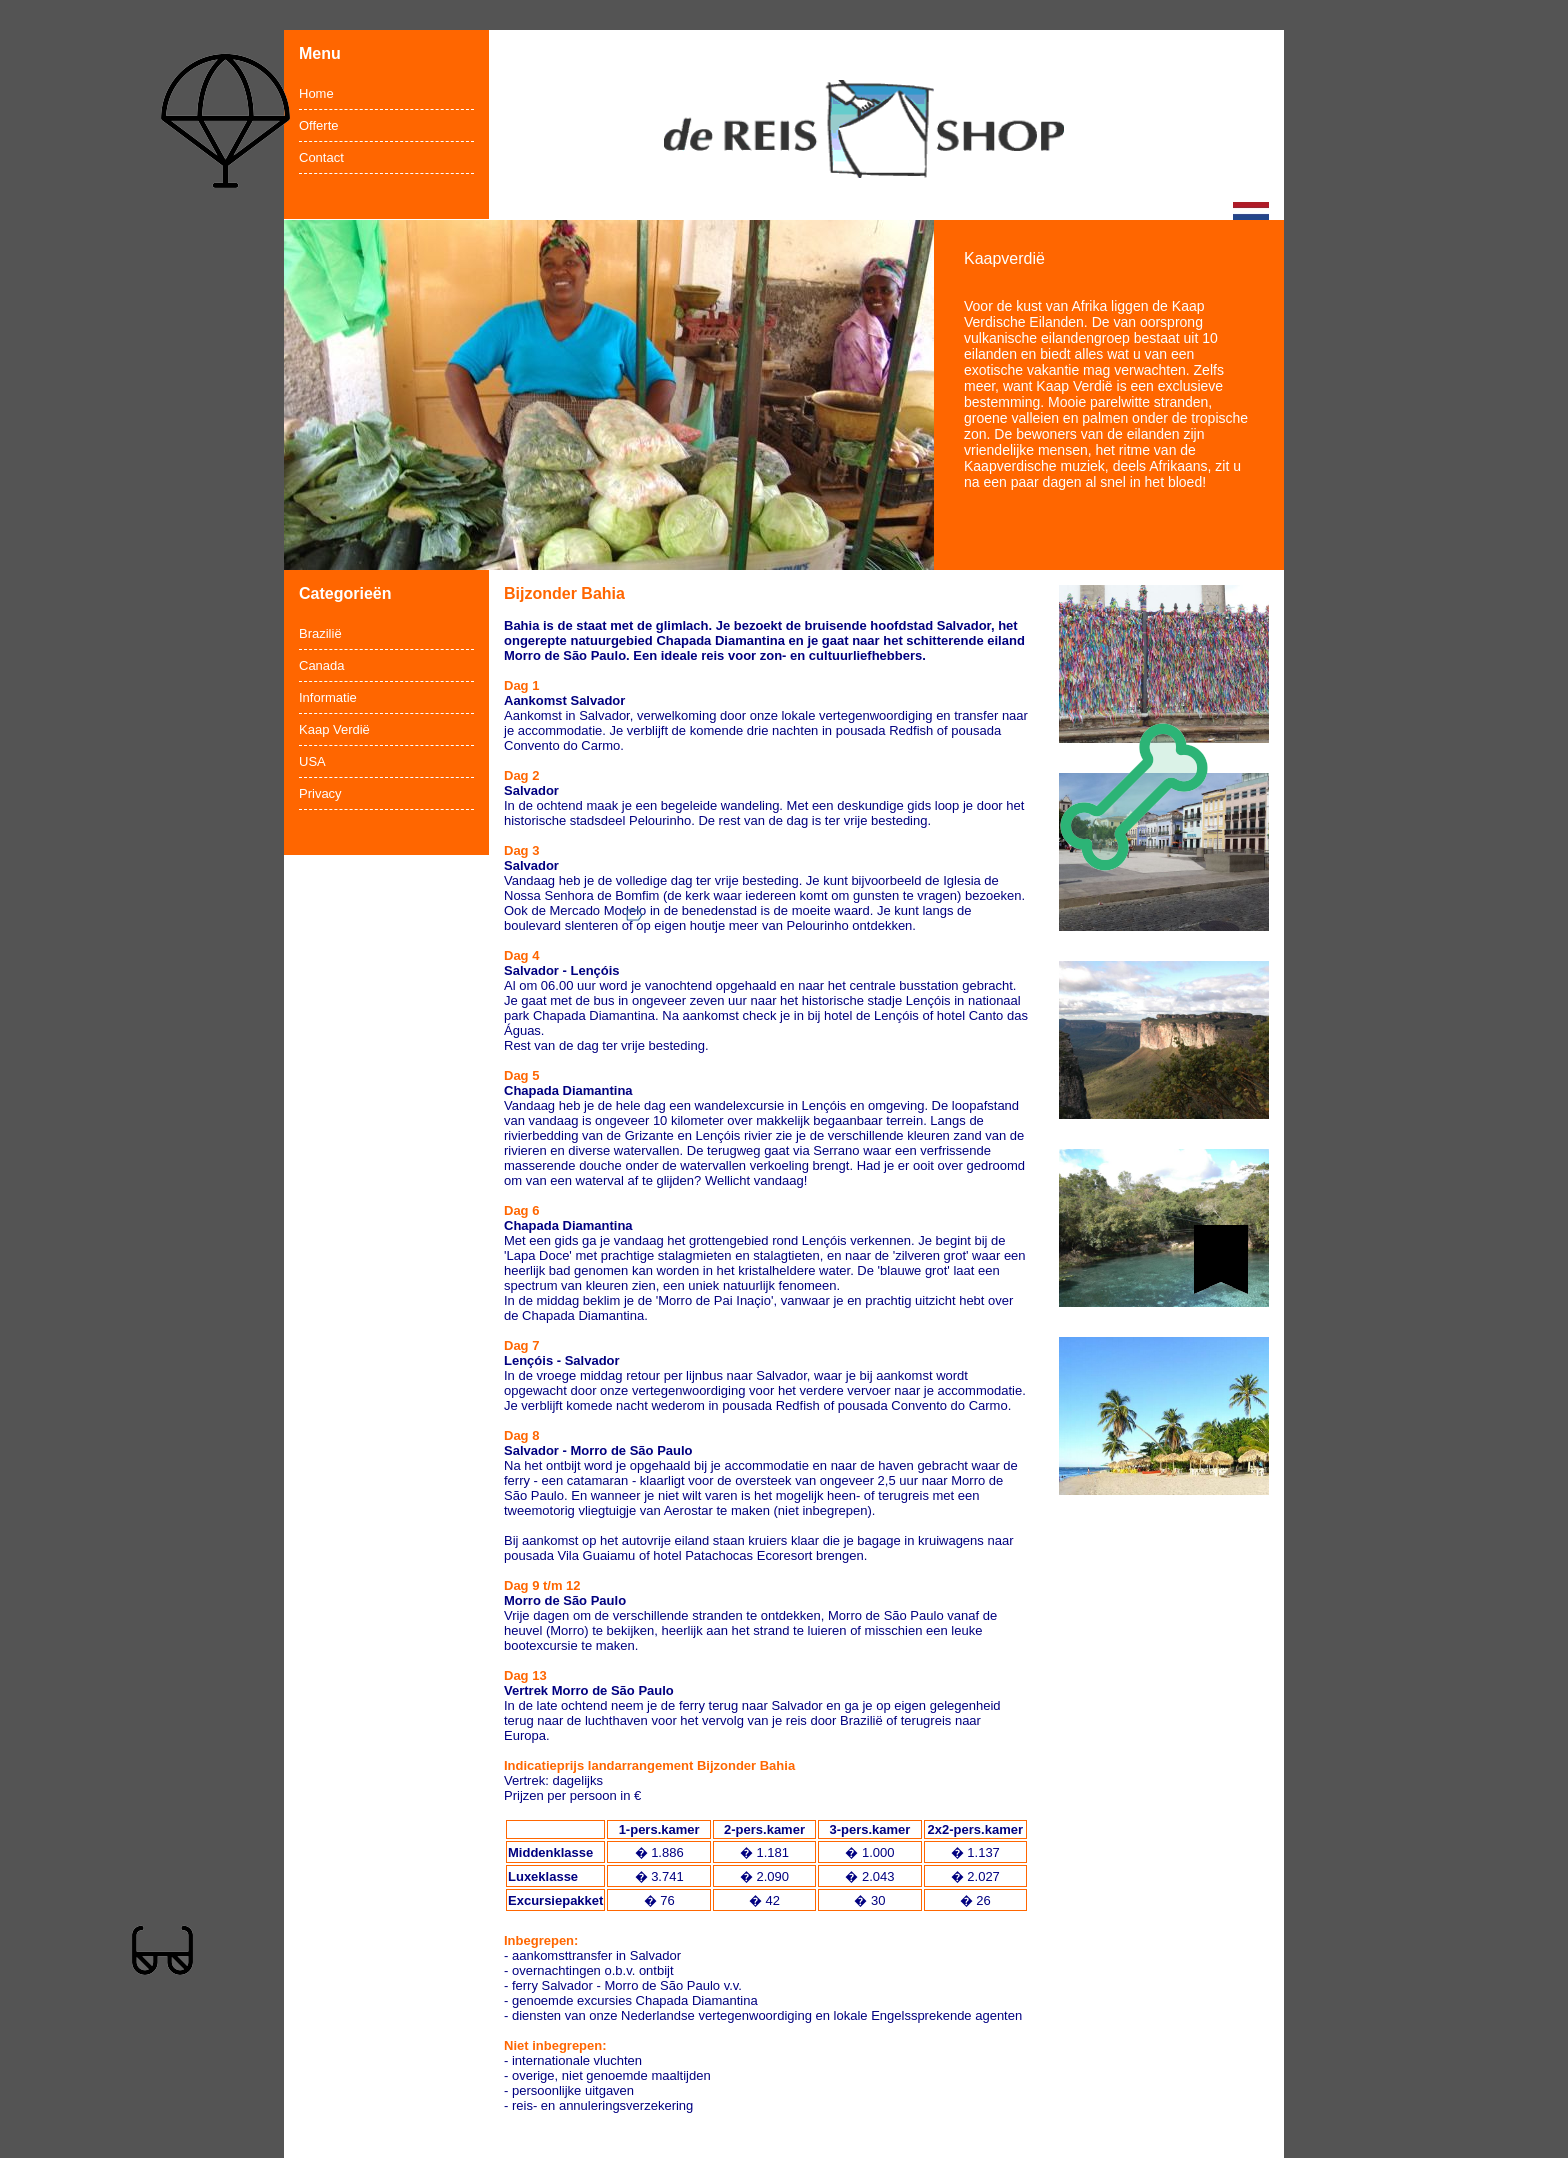 This screenshot has height=2158, width=1568. What do you see at coordinates (225, 123) in the screenshot?
I see `access airdrop or file drop feature` at bounding box center [225, 123].